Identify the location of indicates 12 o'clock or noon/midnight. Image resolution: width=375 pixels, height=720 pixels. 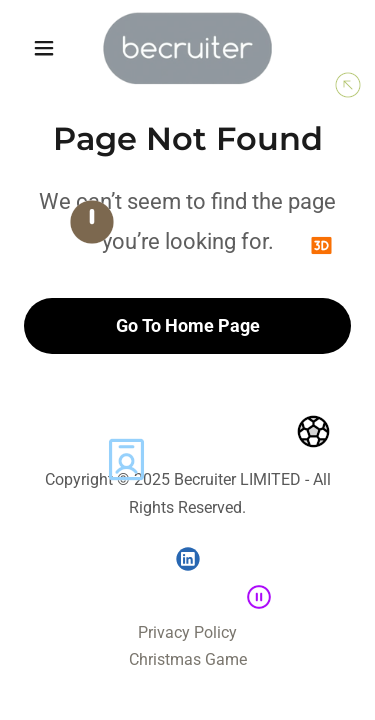
(92, 222).